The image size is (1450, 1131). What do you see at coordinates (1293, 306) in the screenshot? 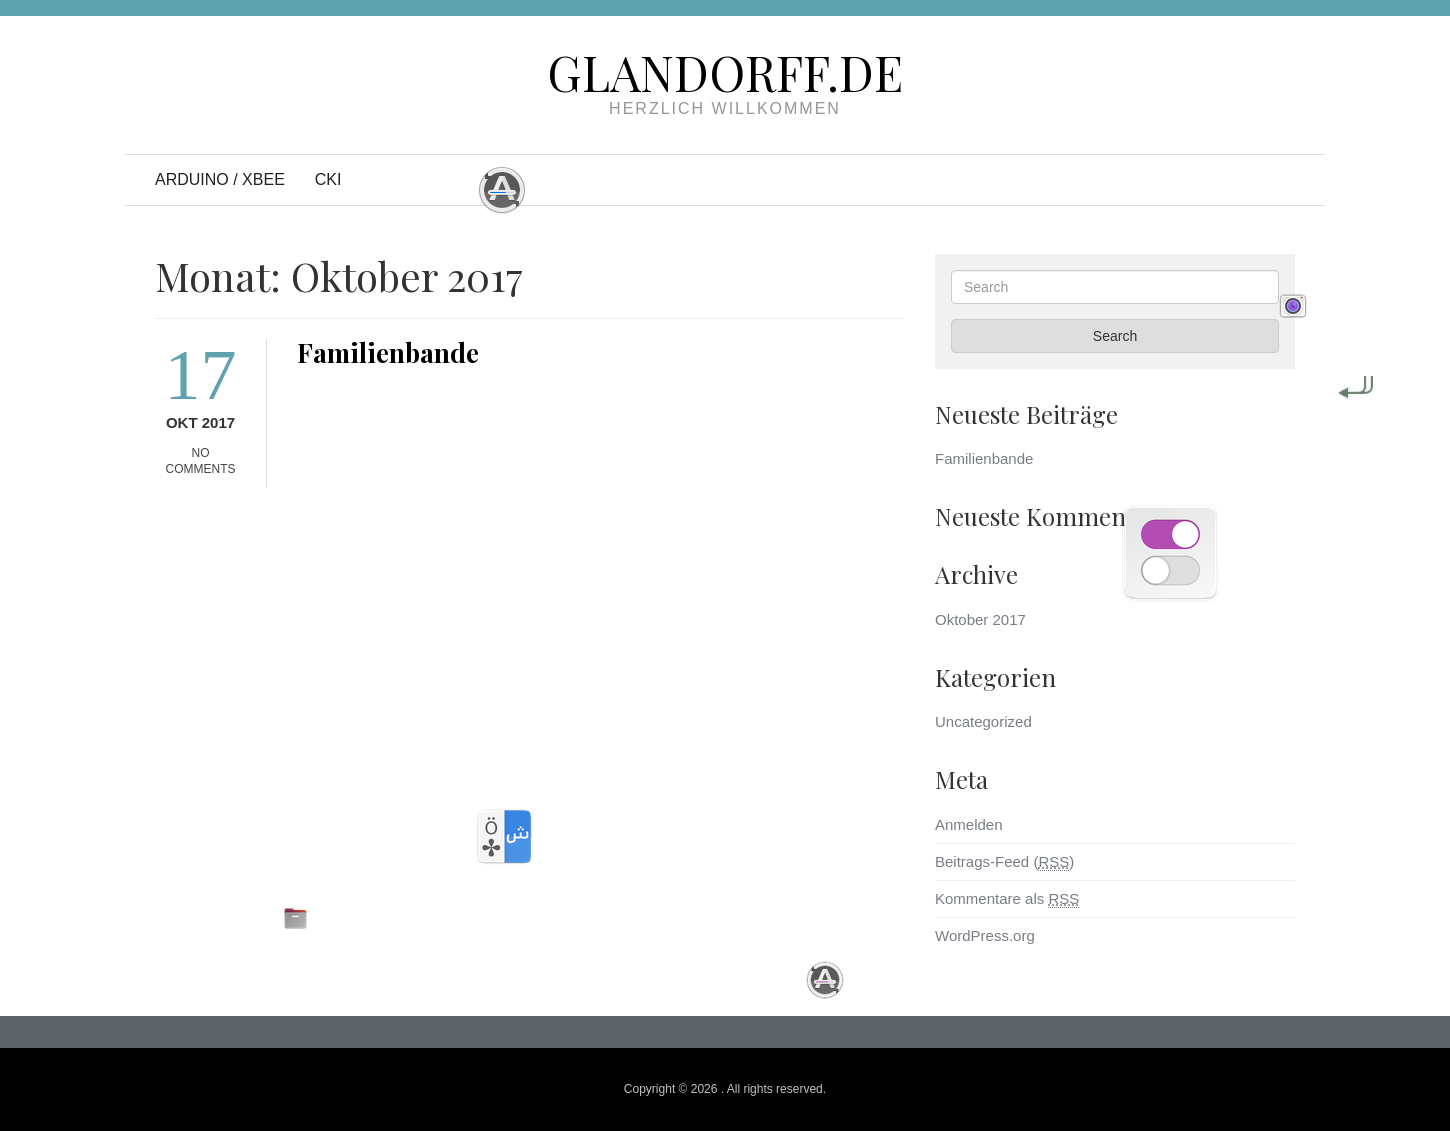
I see `open webcamoid camera application` at bounding box center [1293, 306].